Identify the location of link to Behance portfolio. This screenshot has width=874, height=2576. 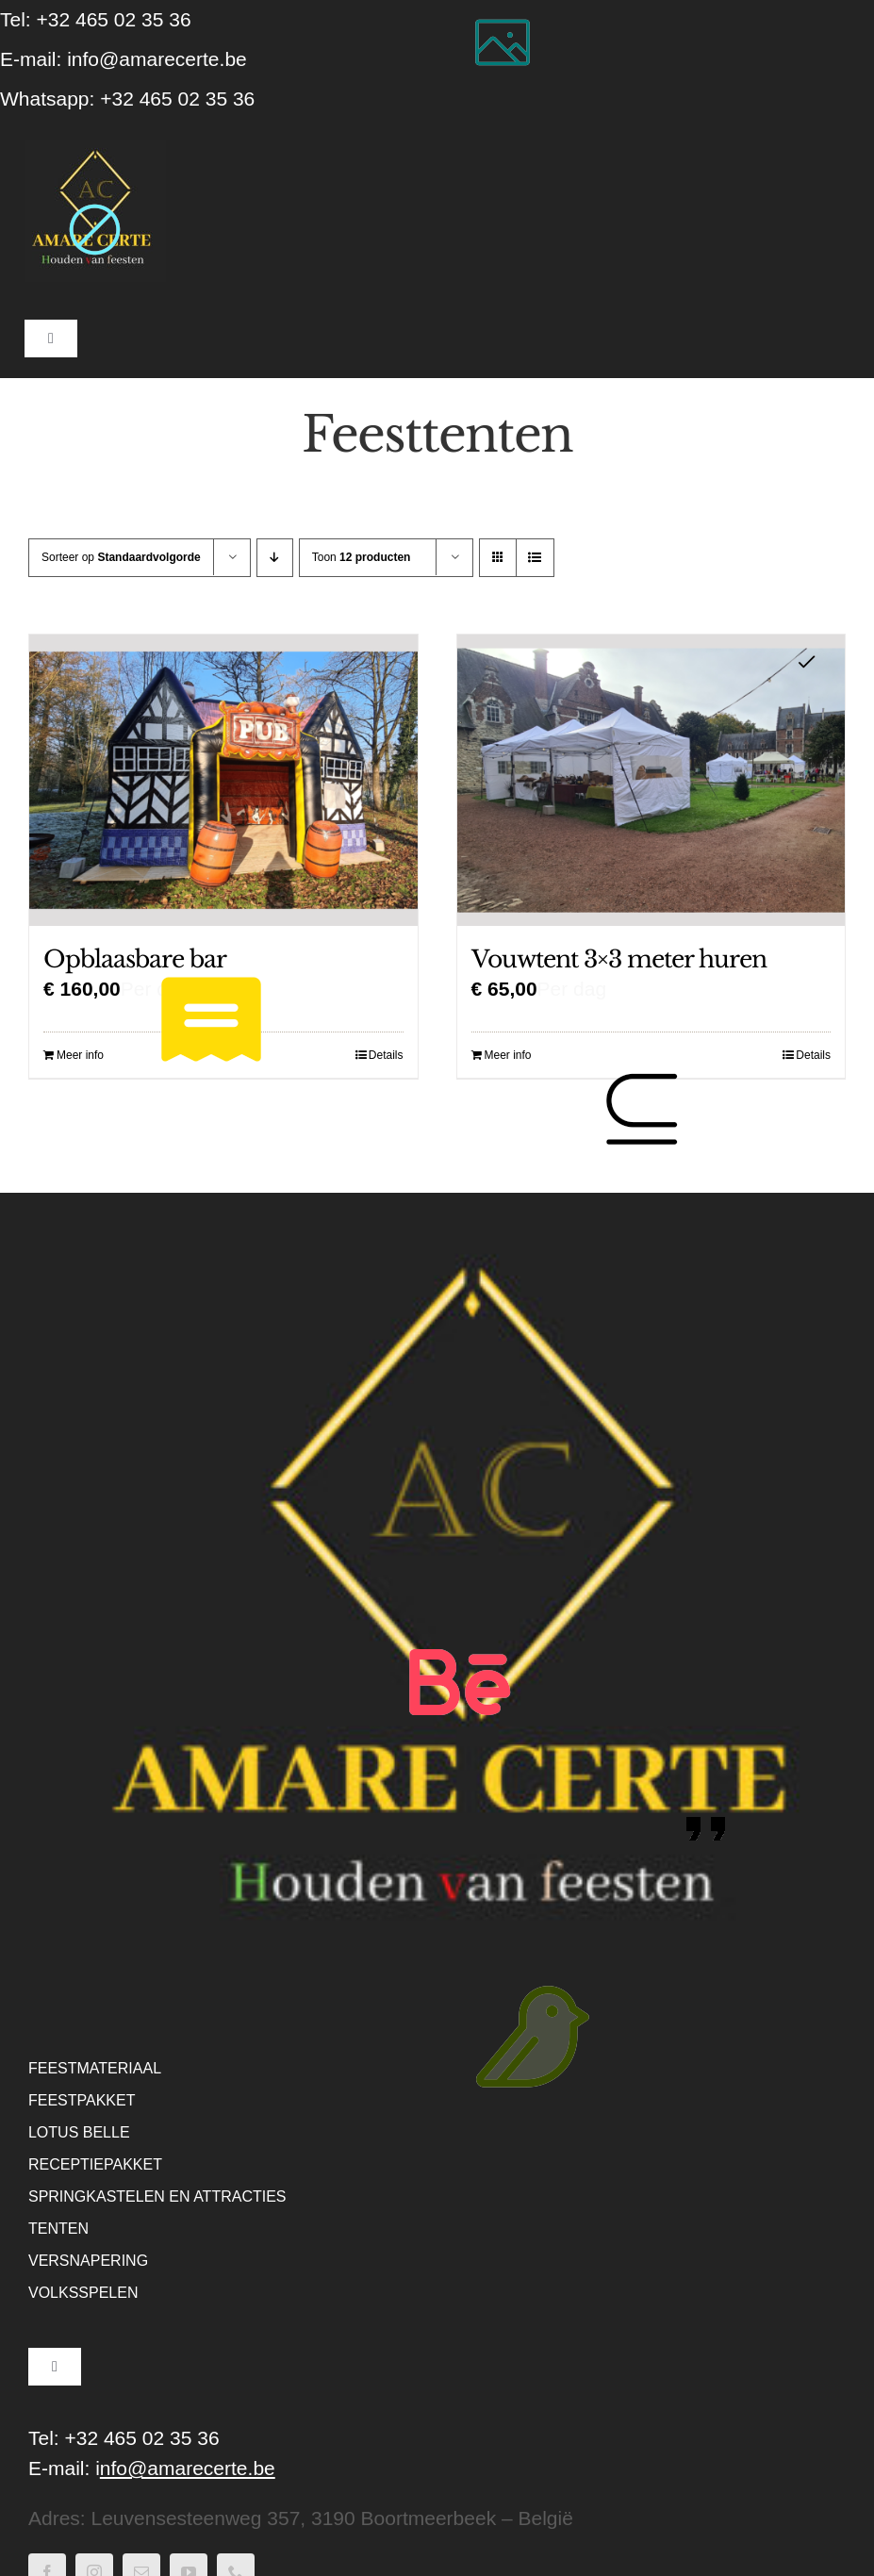
(456, 1682).